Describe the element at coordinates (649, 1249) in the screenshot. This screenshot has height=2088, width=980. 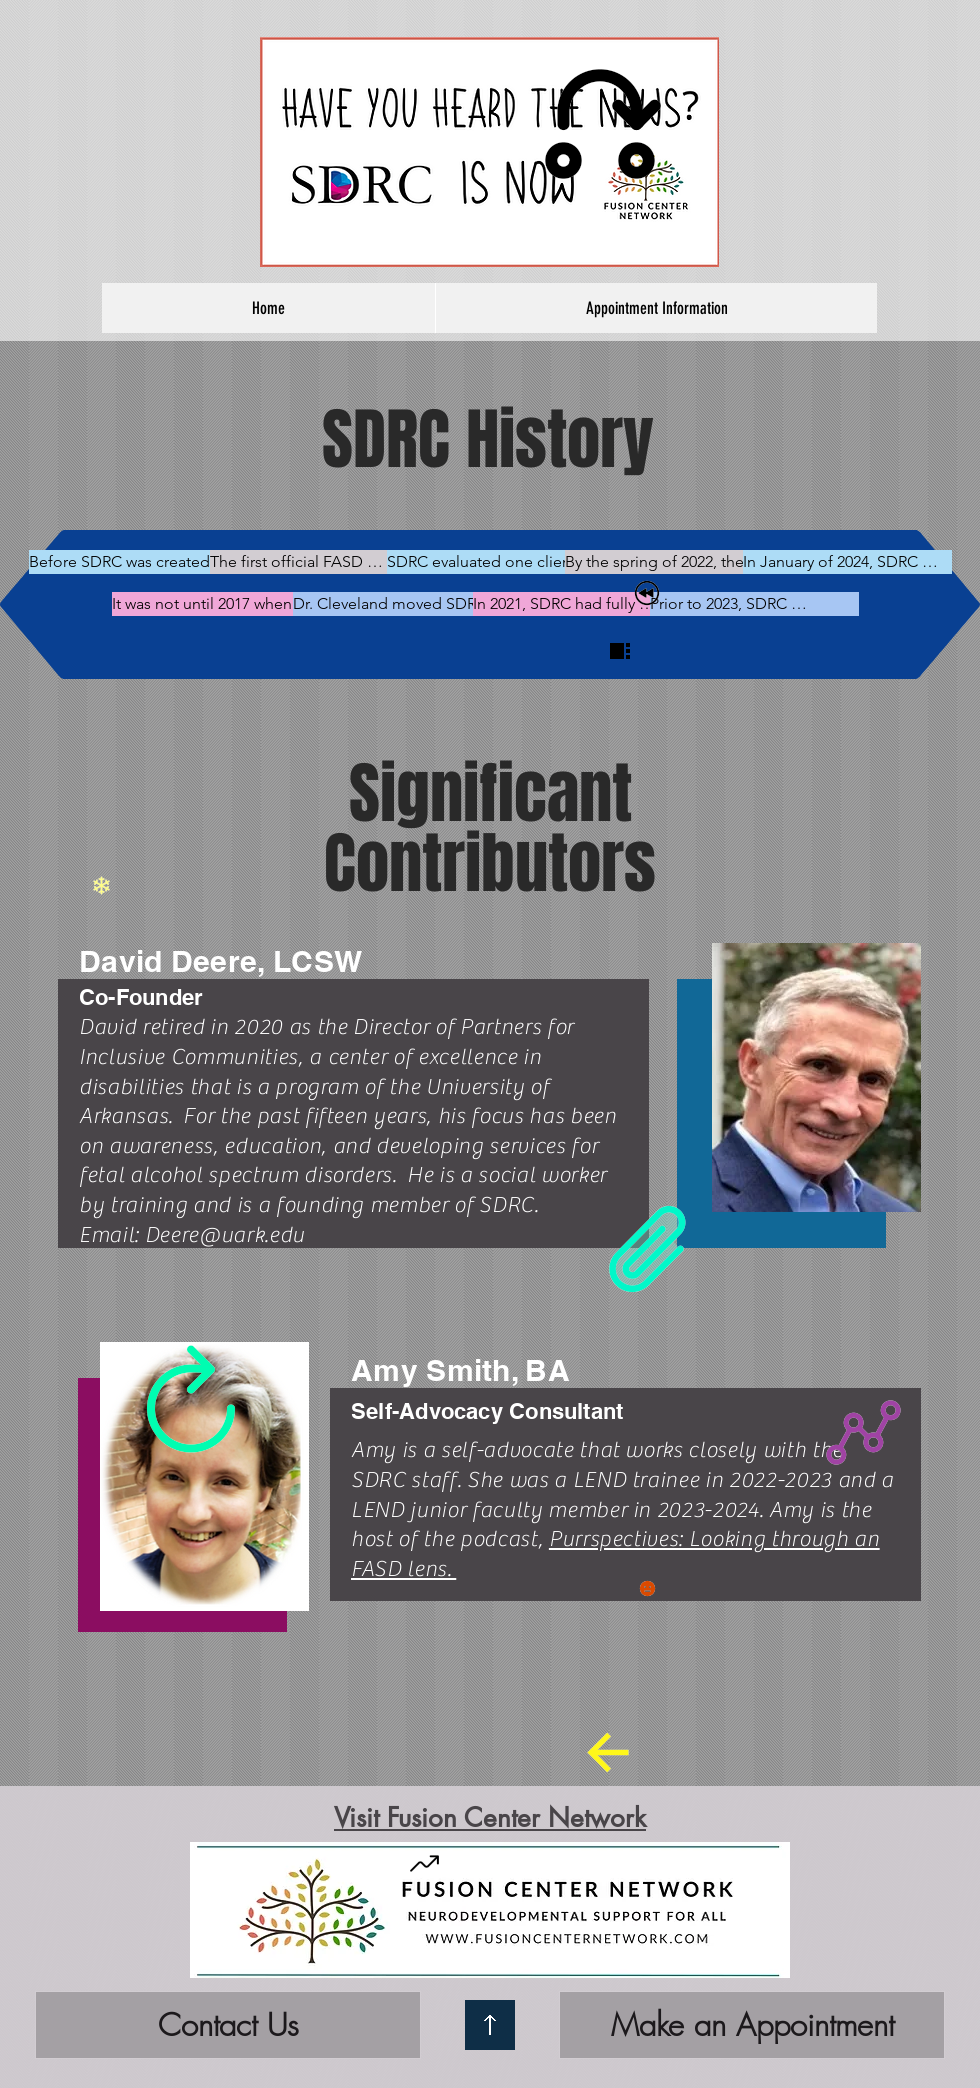
I see `attach a file to your message` at that location.